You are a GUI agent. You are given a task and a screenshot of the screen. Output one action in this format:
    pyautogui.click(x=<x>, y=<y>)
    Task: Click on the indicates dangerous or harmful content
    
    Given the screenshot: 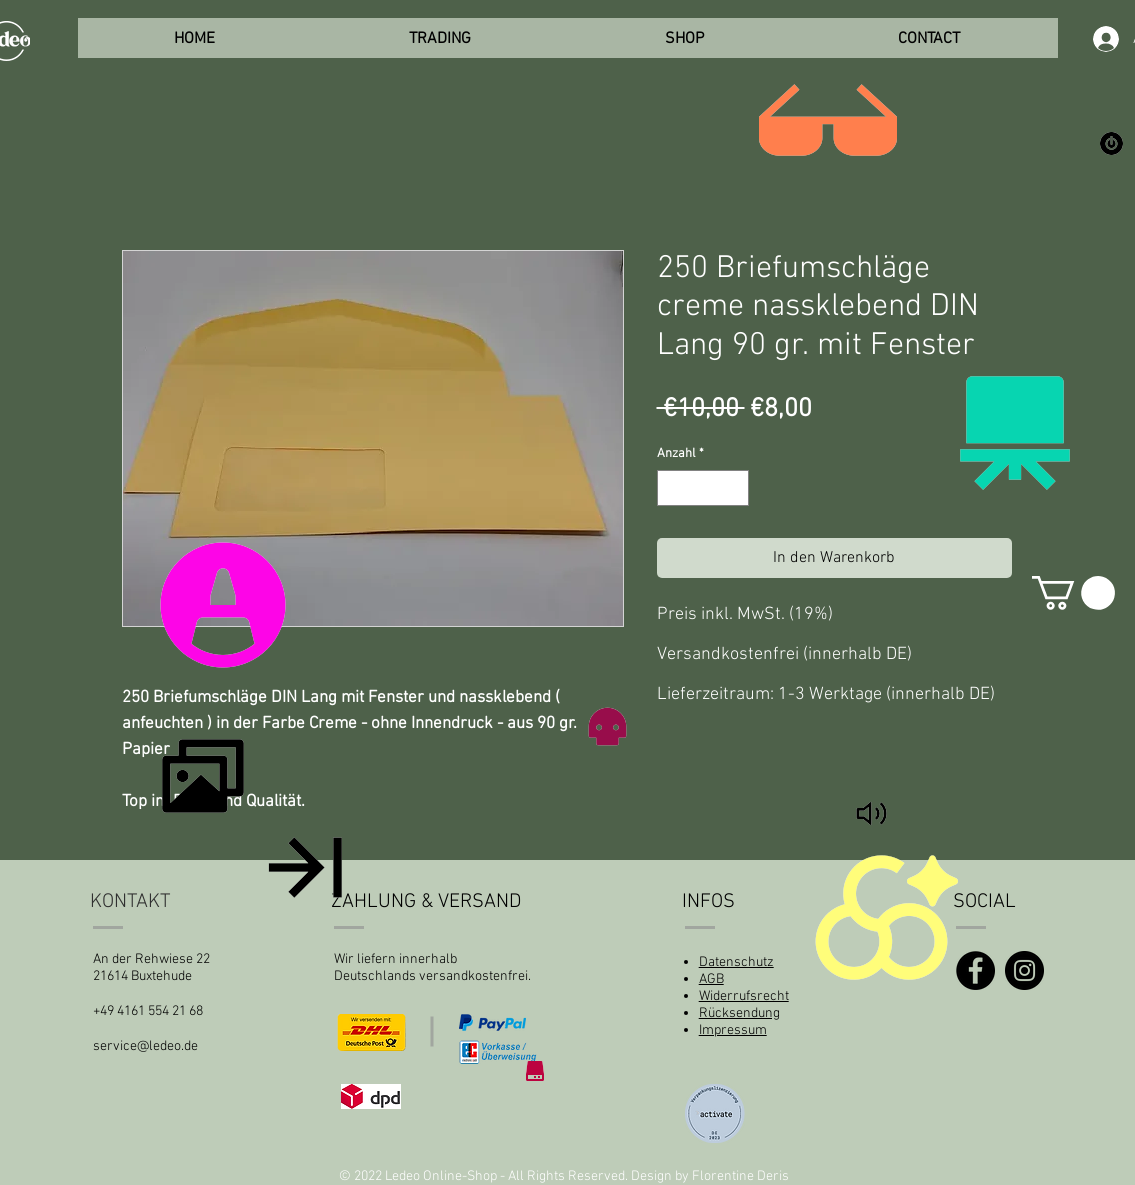 What is the action you would take?
    pyautogui.click(x=607, y=726)
    